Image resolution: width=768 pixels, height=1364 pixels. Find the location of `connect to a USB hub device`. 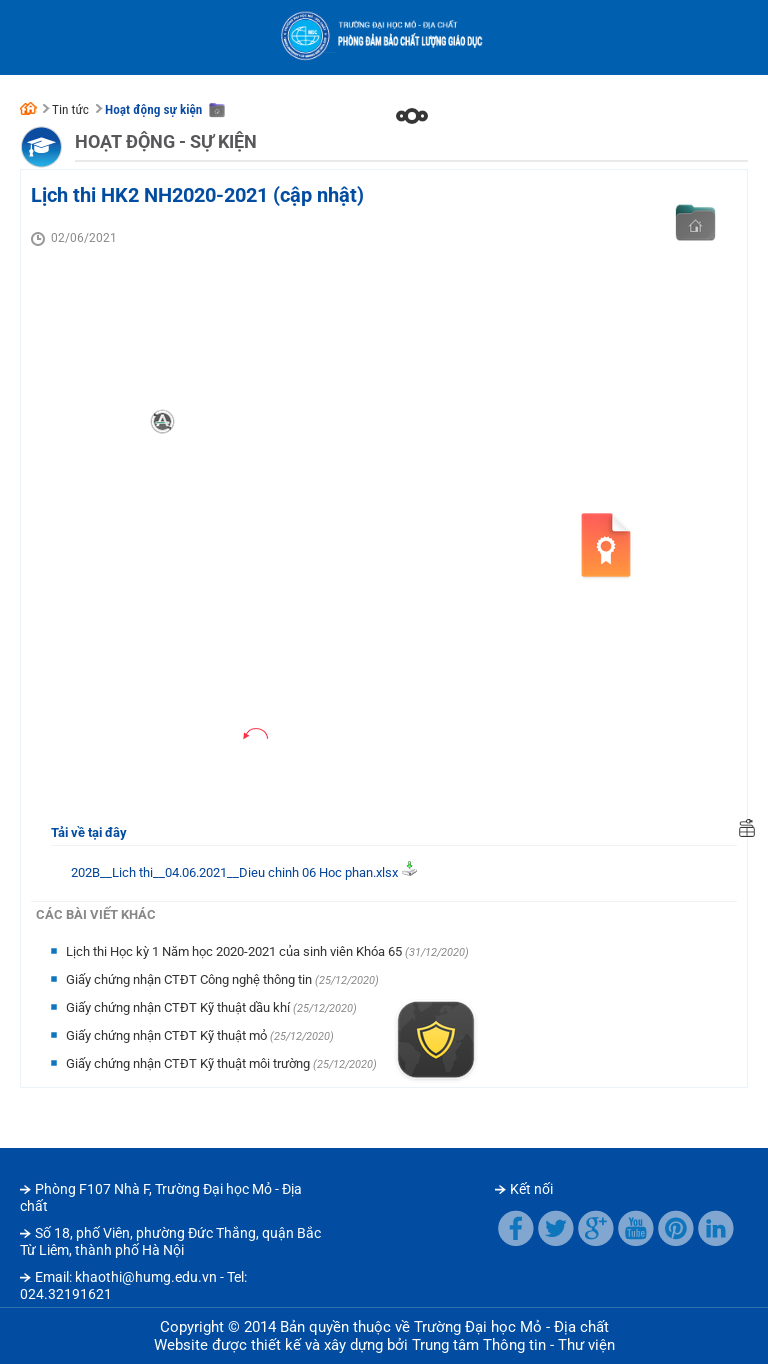

connect to a USB hub device is located at coordinates (747, 828).